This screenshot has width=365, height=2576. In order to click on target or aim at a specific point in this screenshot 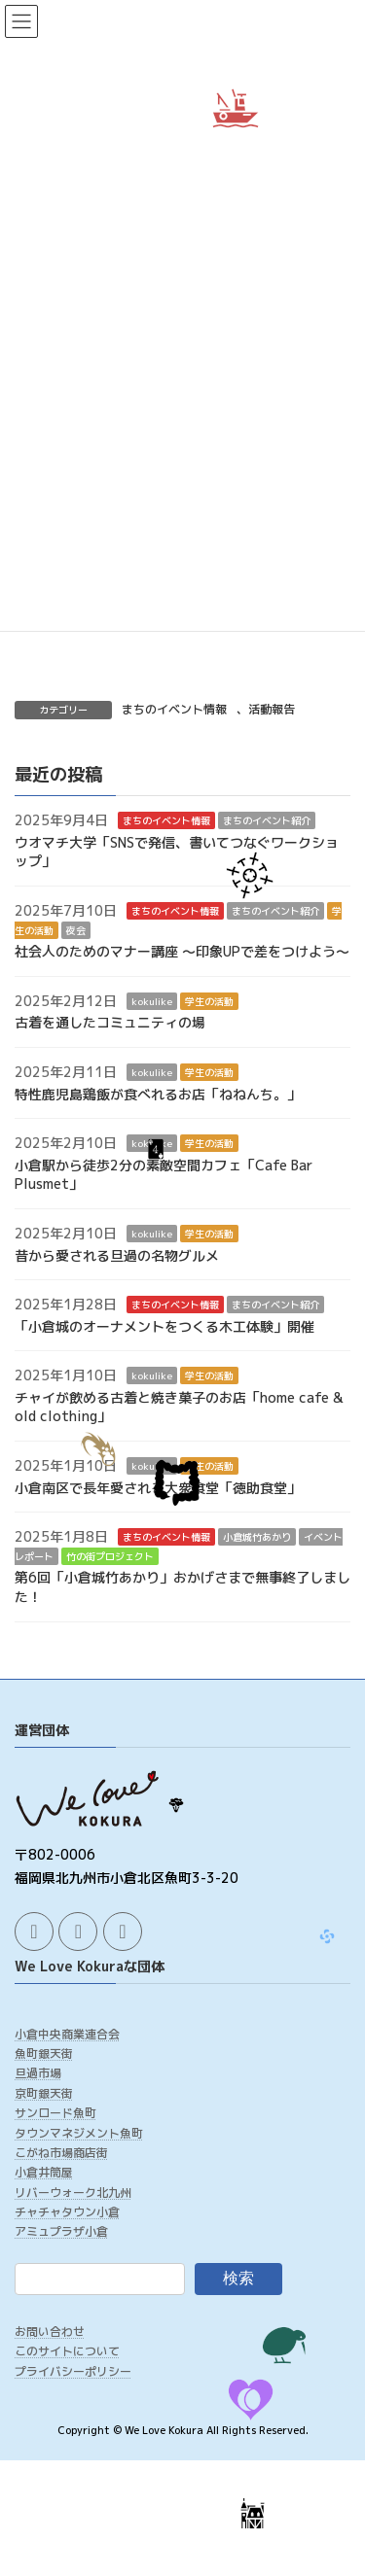, I will do `click(249, 875)`.